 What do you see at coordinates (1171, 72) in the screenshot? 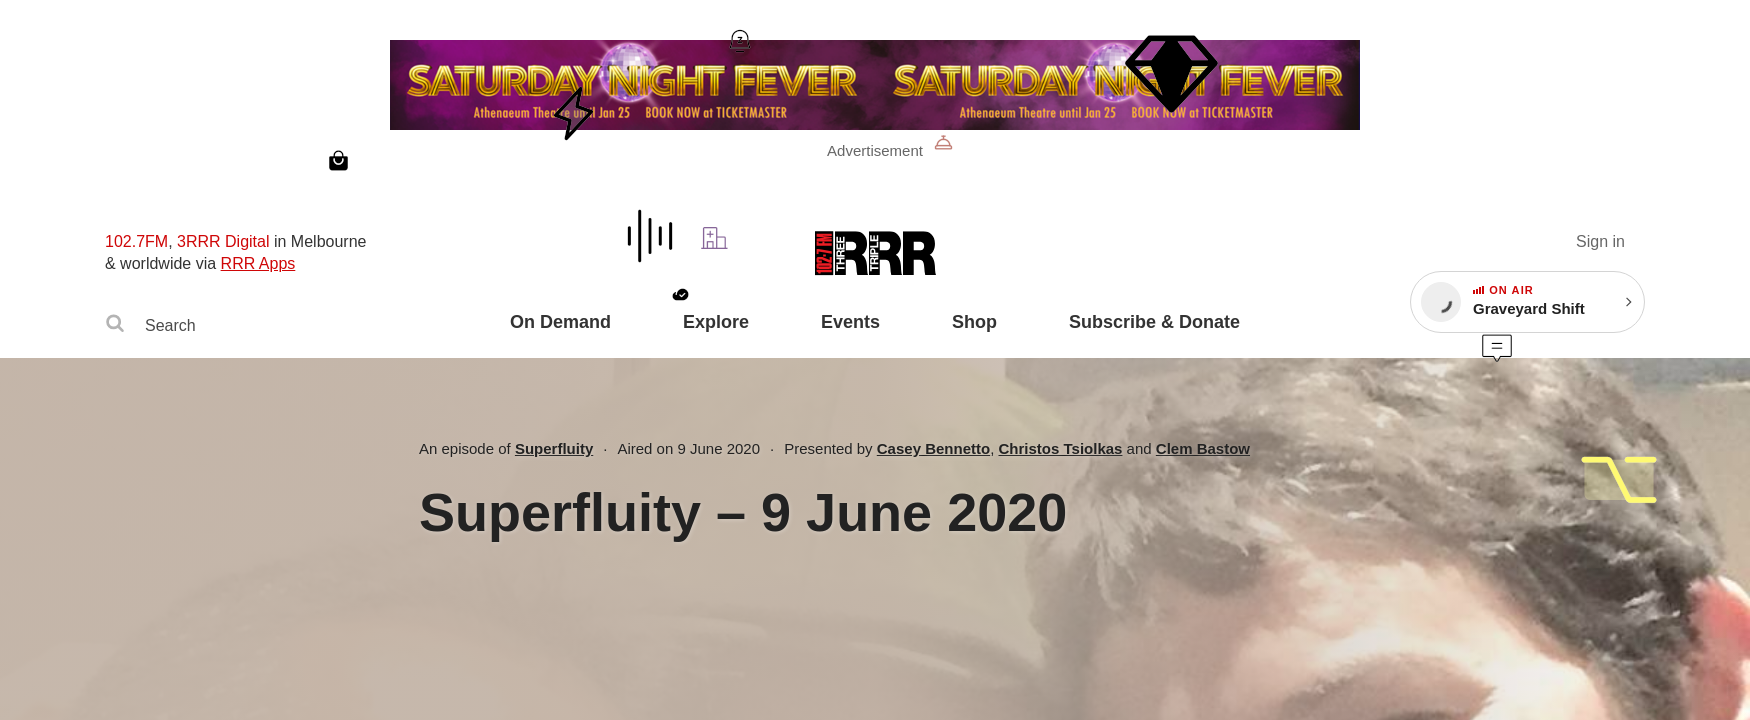
I see `open Sketch design application` at bounding box center [1171, 72].